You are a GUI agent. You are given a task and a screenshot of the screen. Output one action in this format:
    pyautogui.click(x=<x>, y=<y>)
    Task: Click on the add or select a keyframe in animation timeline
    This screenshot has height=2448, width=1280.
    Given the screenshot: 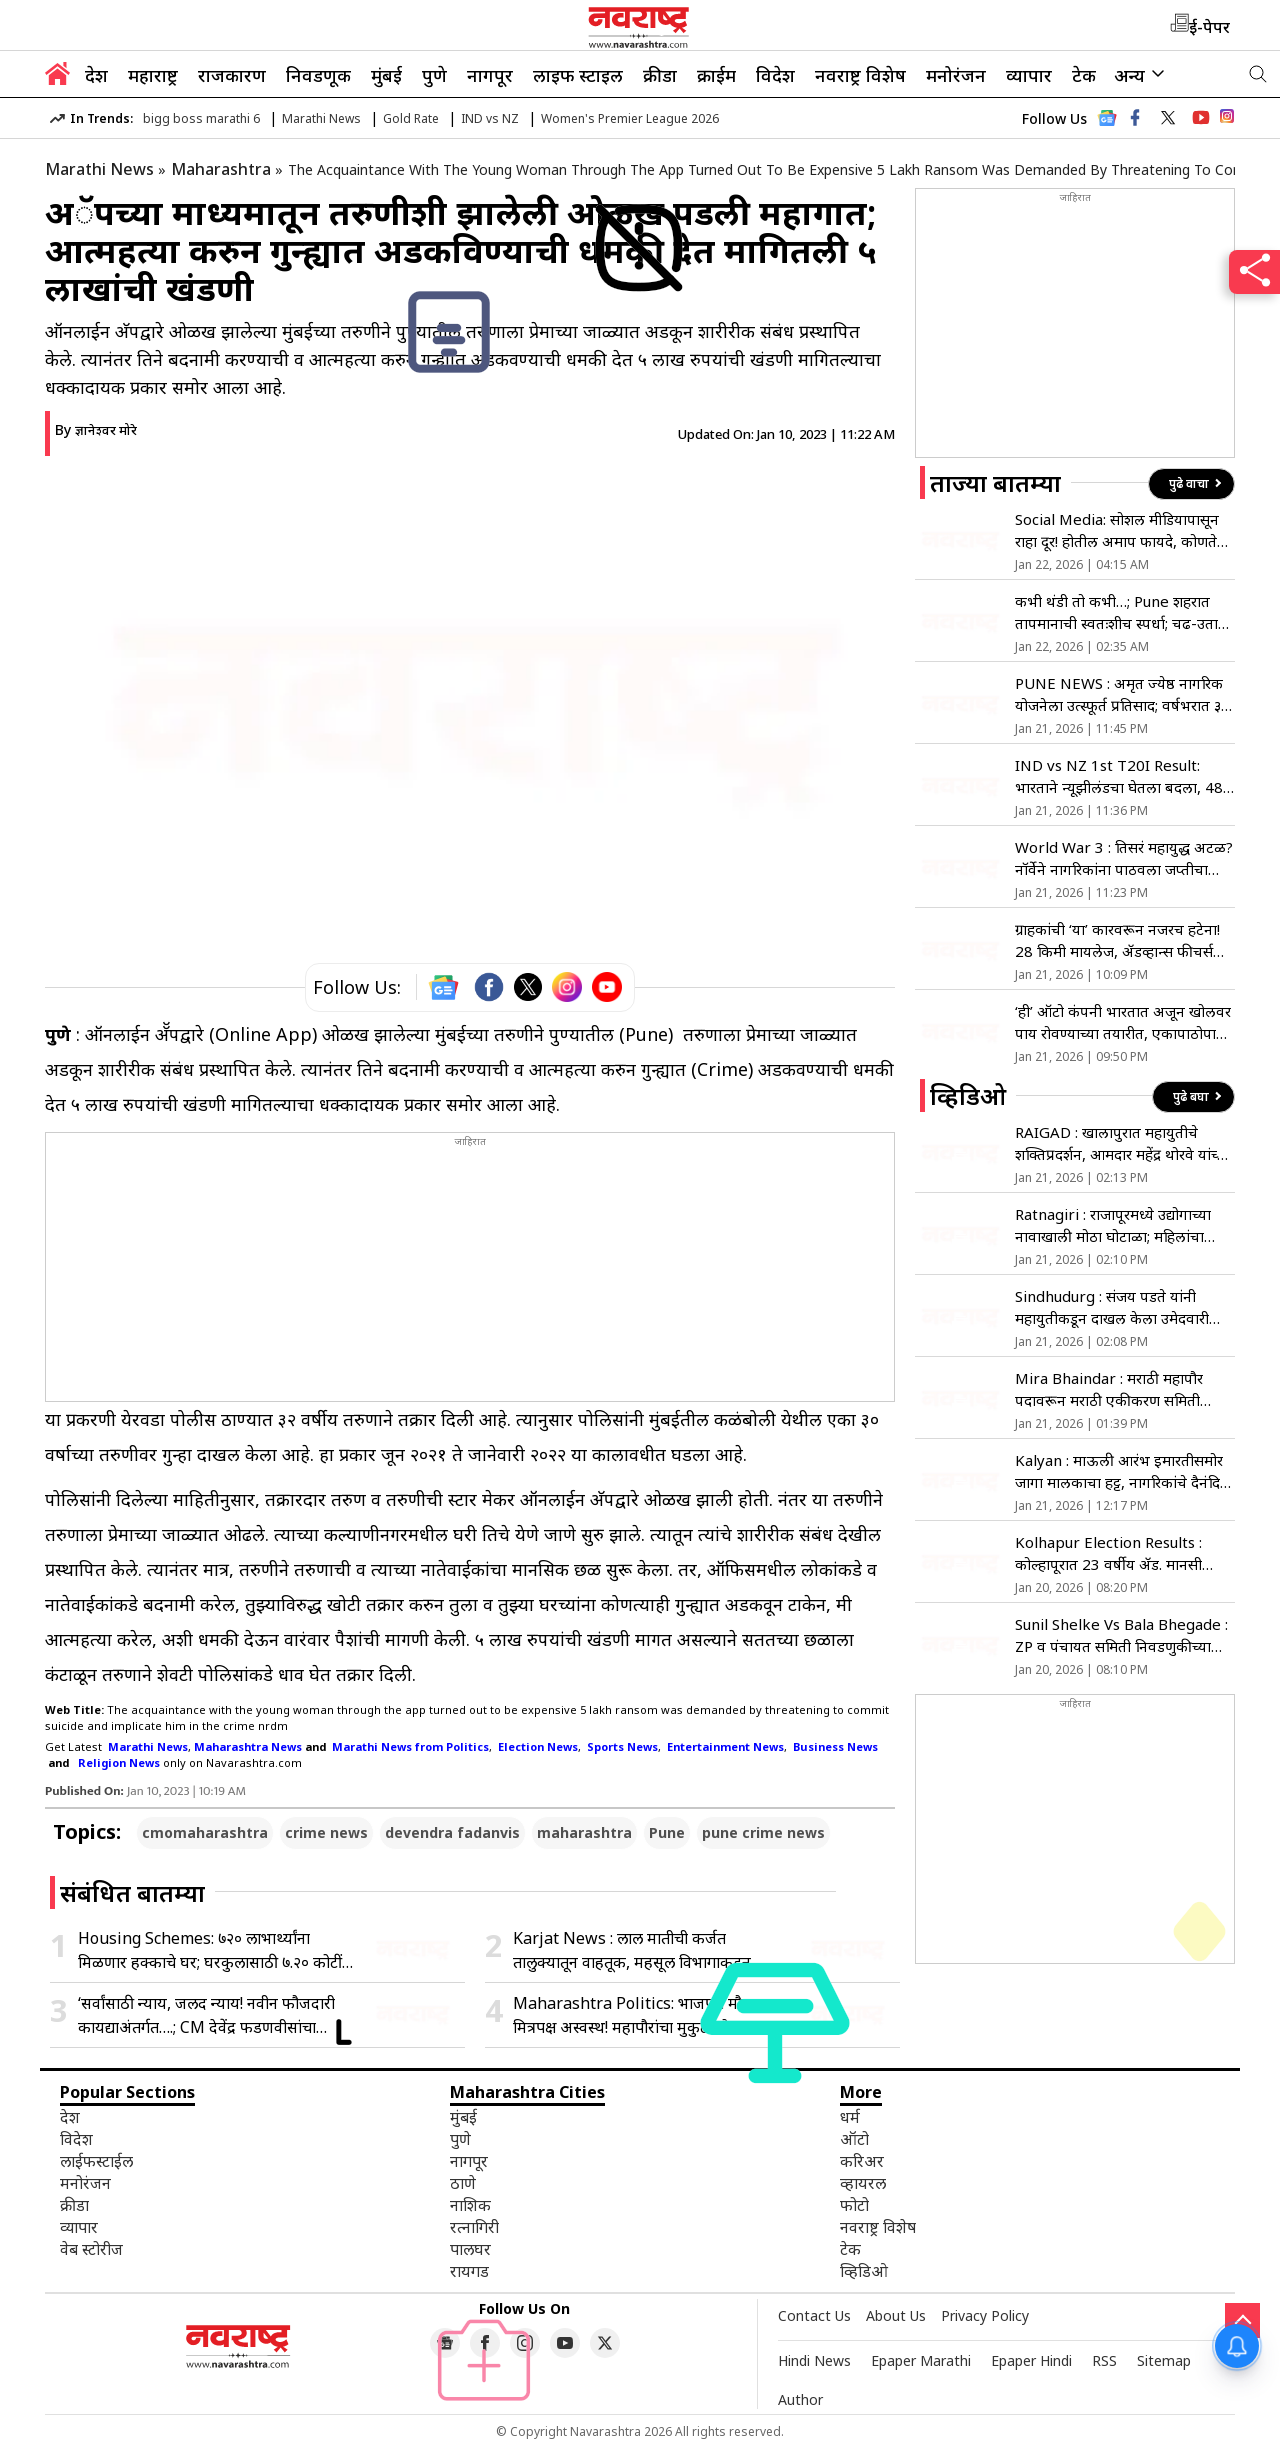 What is the action you would take?
    pyautogui.click(x=1199, y=1931)
    